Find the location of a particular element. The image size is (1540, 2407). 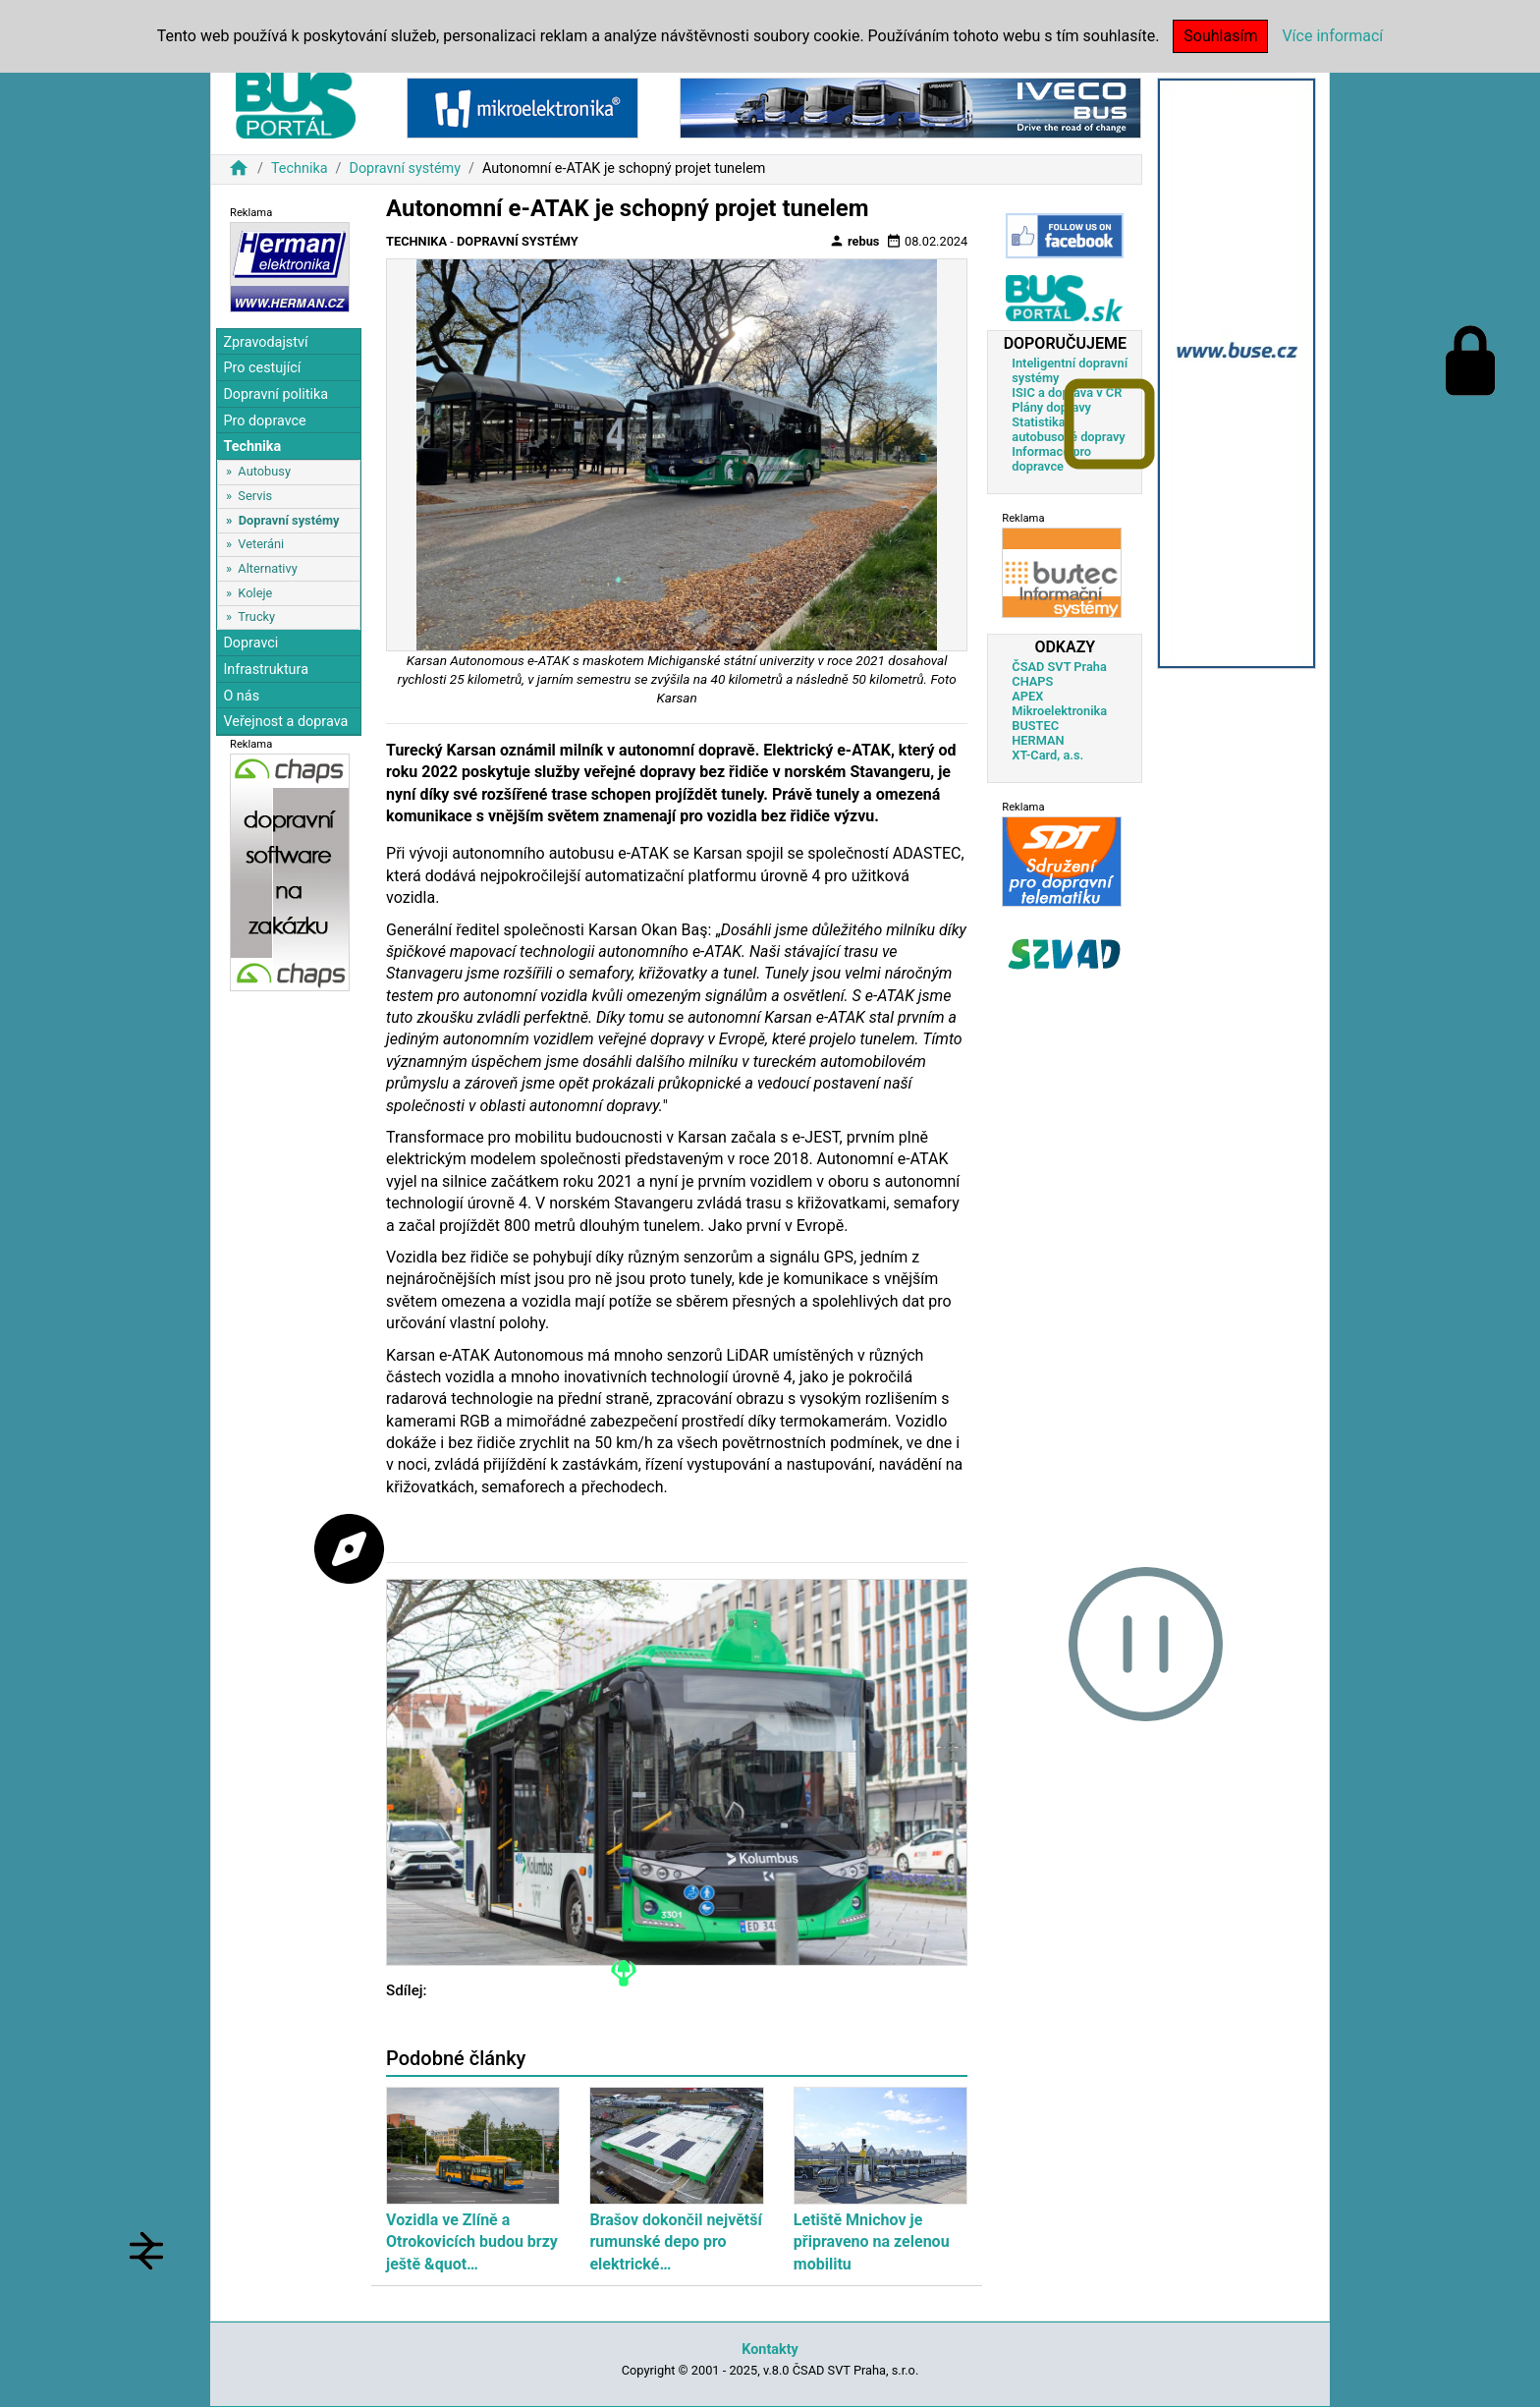

access navigation or direction features is located at coordinates (349, 1548).